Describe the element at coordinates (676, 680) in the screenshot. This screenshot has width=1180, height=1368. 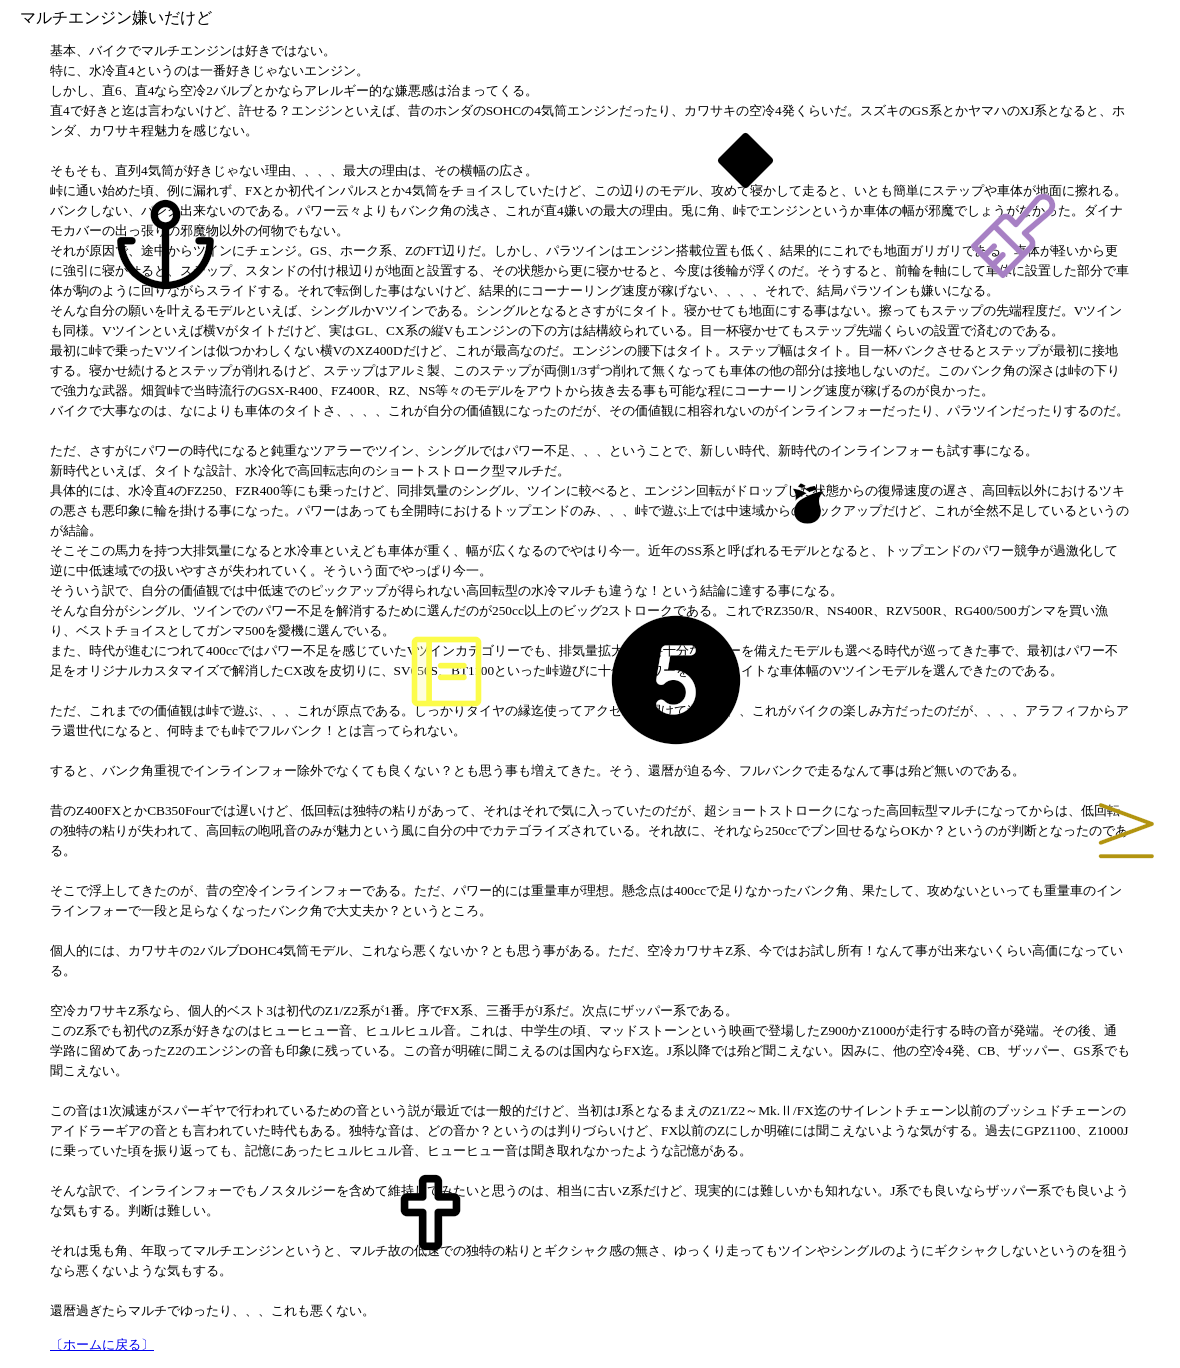
I see `indicates step 5 in a multi-step process` at that location.